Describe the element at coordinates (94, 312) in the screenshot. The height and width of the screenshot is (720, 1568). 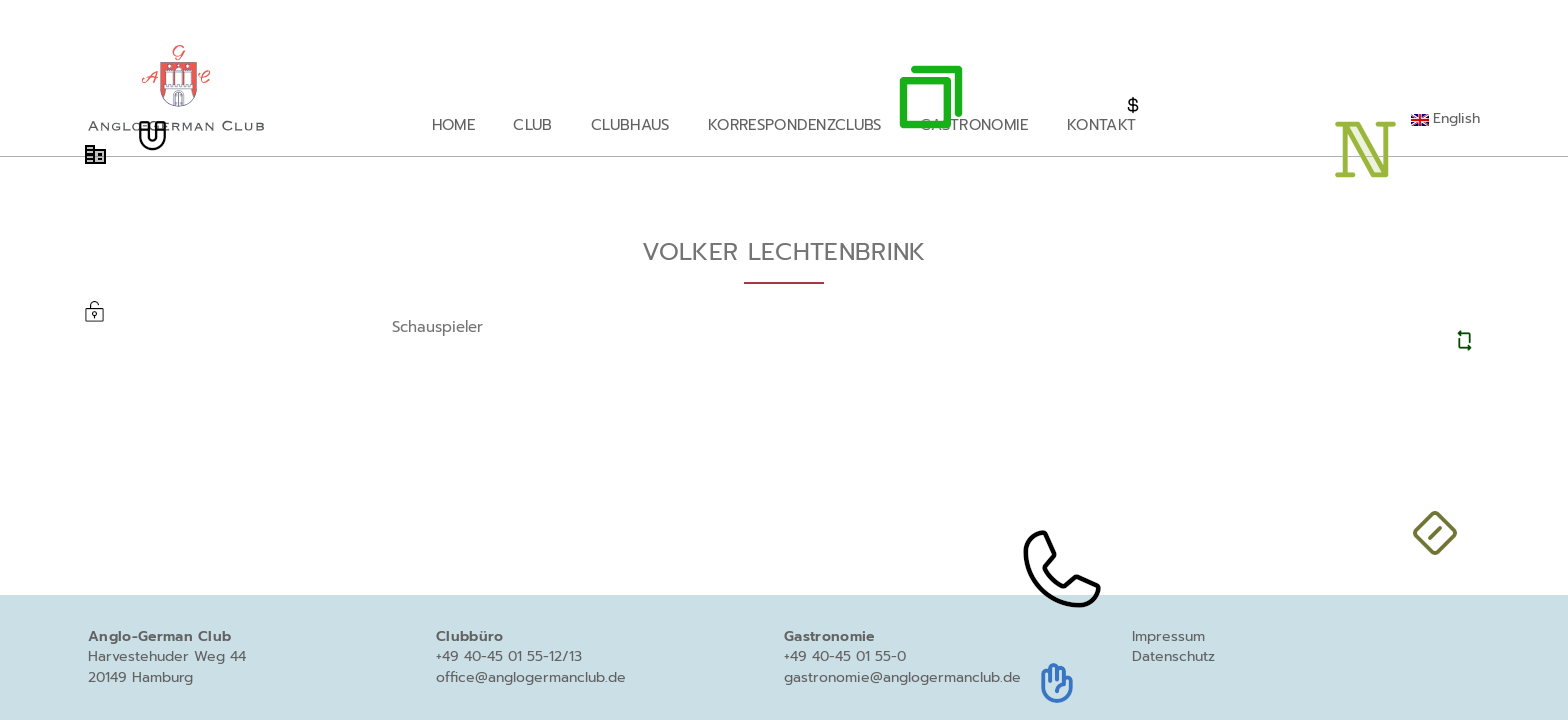
I see `unlocked or unsecured state` at that location.